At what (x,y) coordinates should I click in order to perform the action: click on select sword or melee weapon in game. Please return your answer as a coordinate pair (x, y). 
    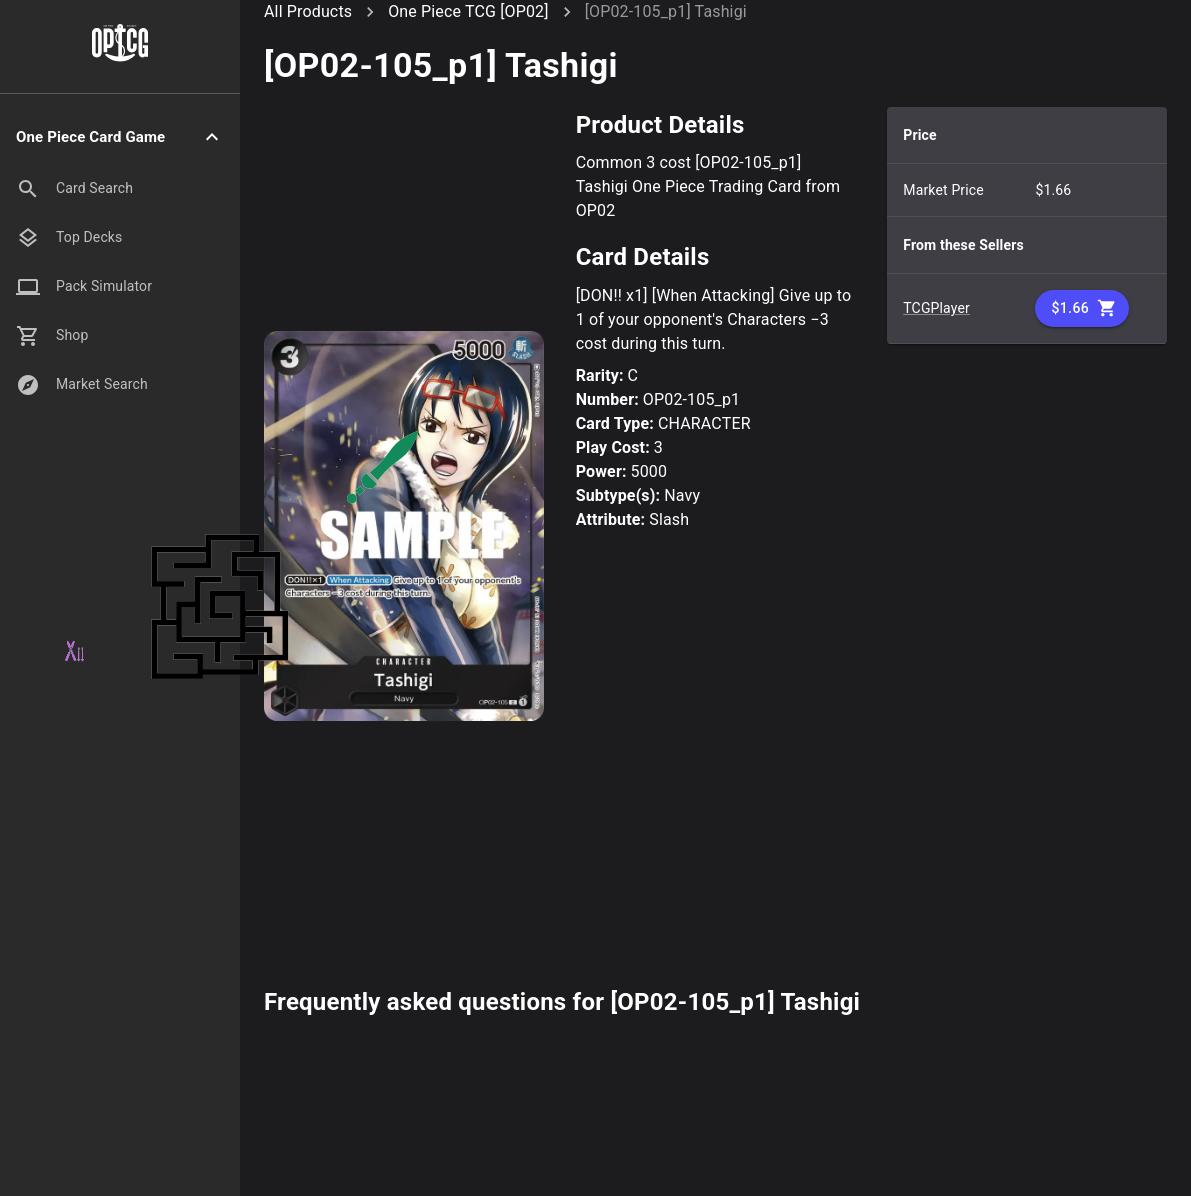
    Looking at the image, I should click on (383, 467).